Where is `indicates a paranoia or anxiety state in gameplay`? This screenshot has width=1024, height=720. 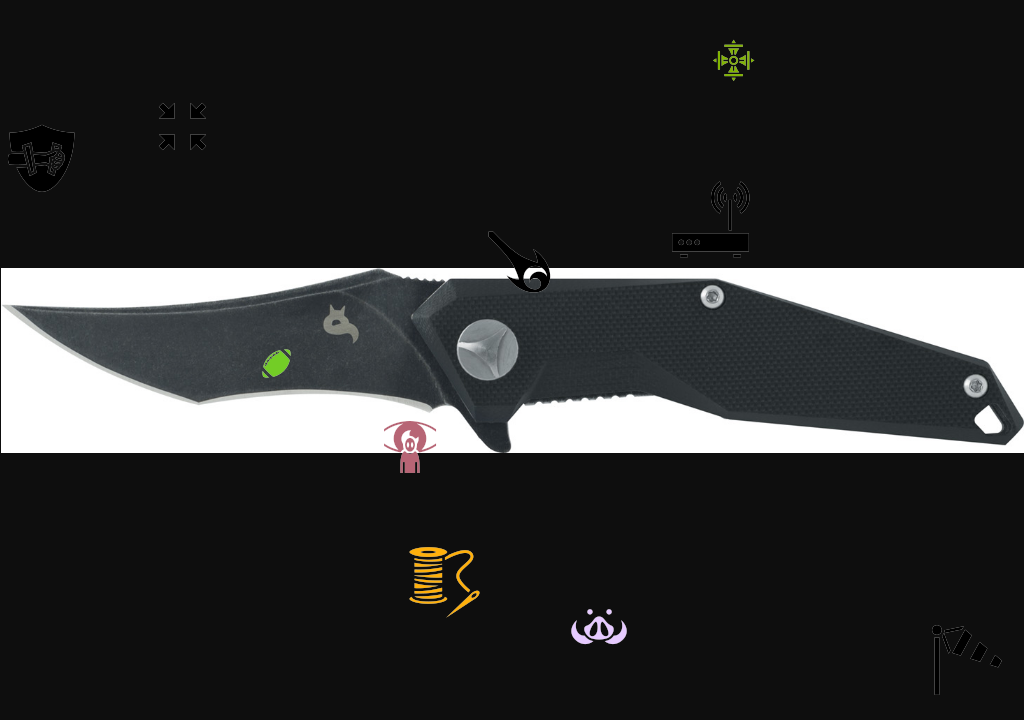
indicates a paranoia or anxiety state in gameplay is located at coordinates (410, 447).